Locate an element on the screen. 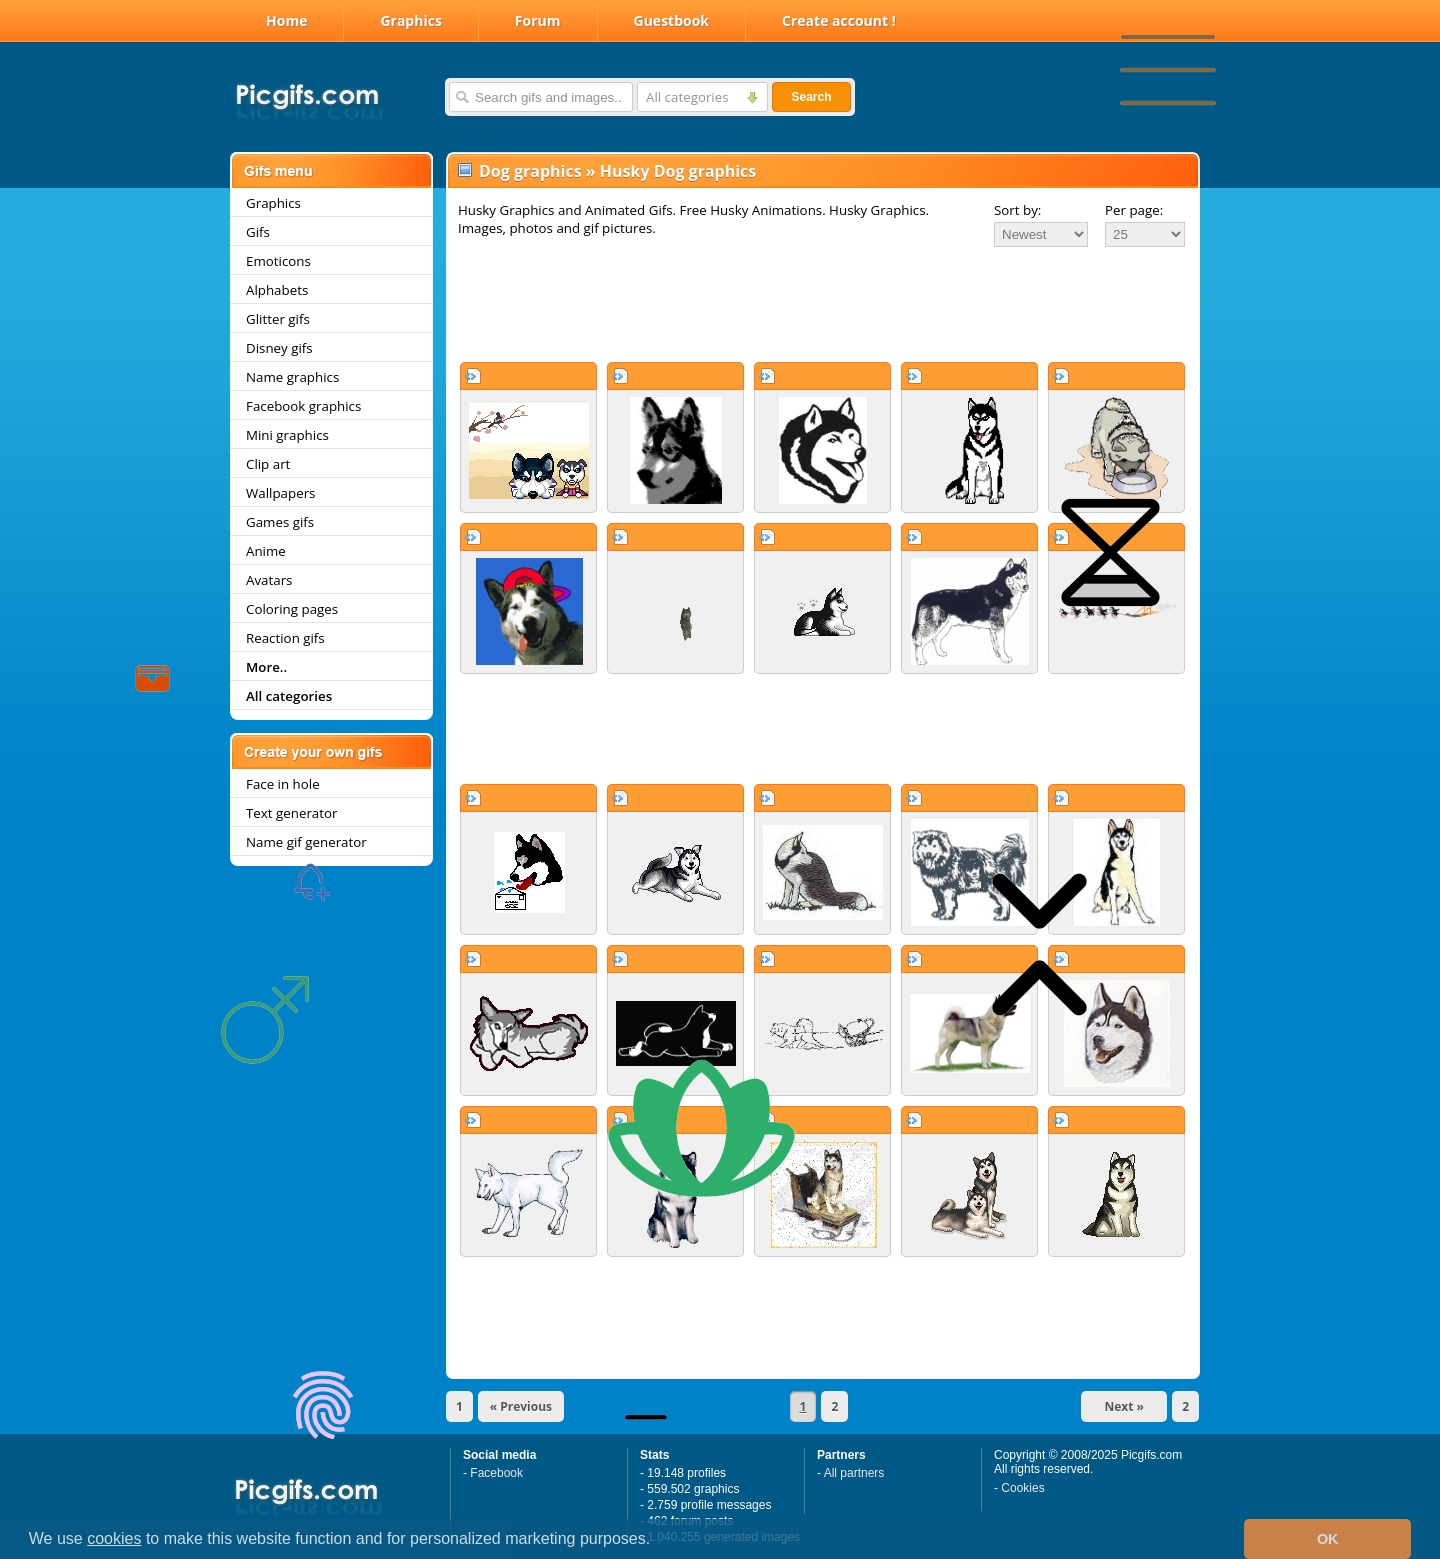  add a new notification or alert is located at coordinates (310, 881).